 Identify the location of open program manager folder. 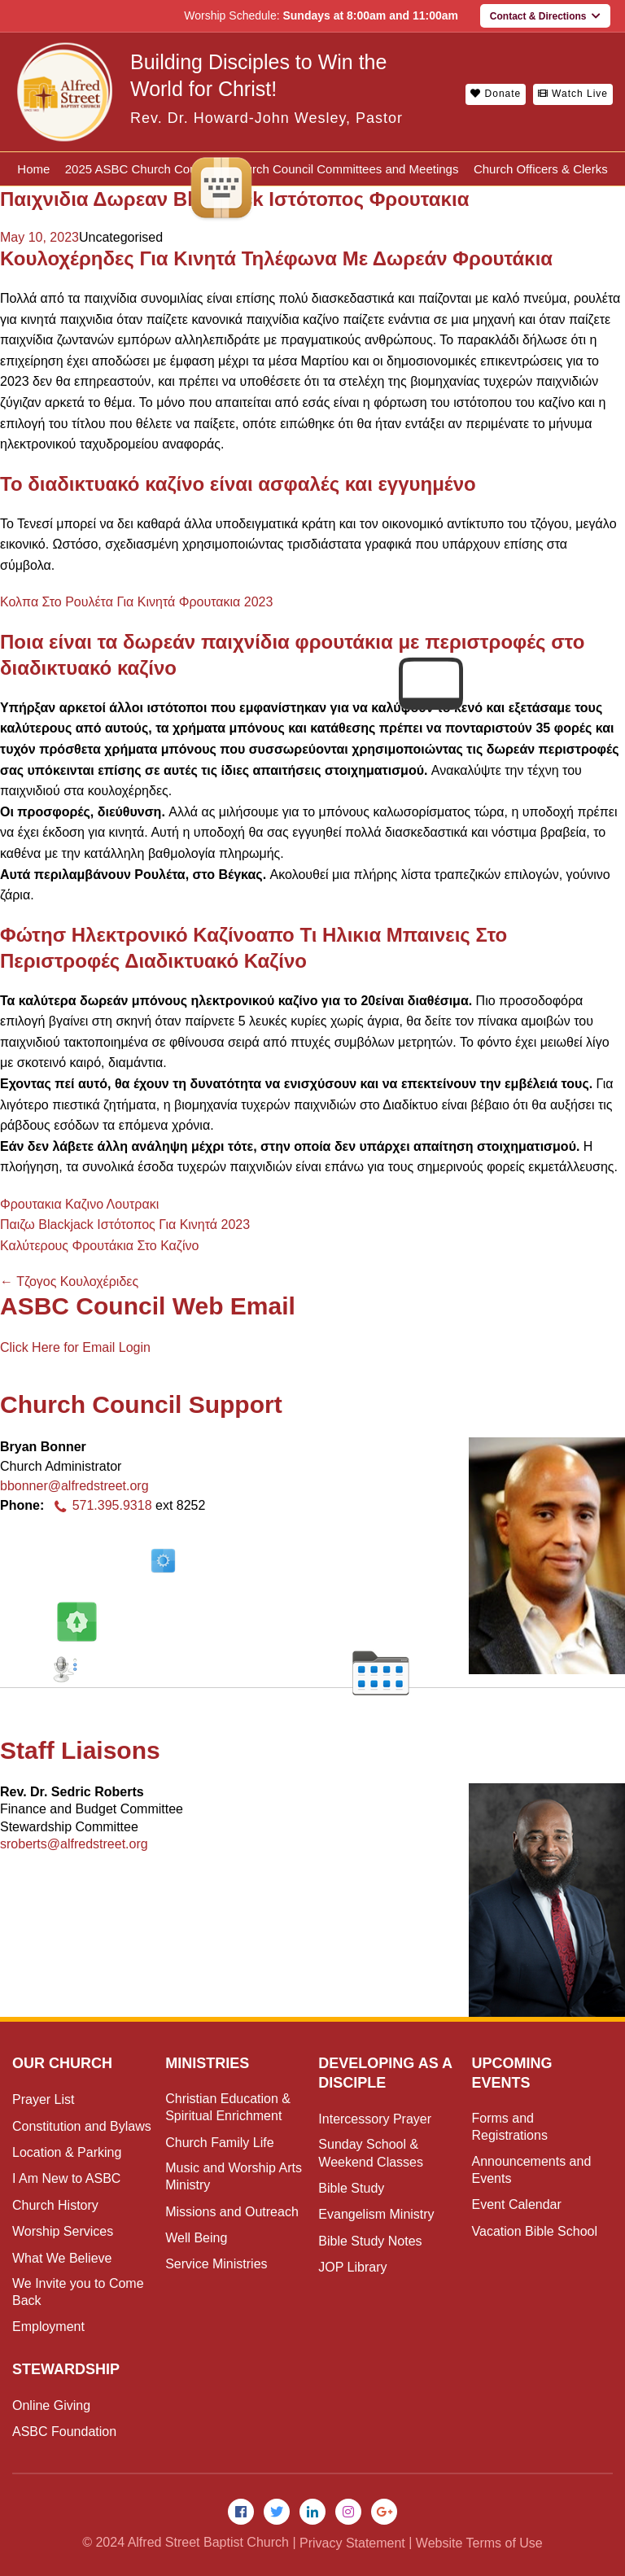
(380, 1674).